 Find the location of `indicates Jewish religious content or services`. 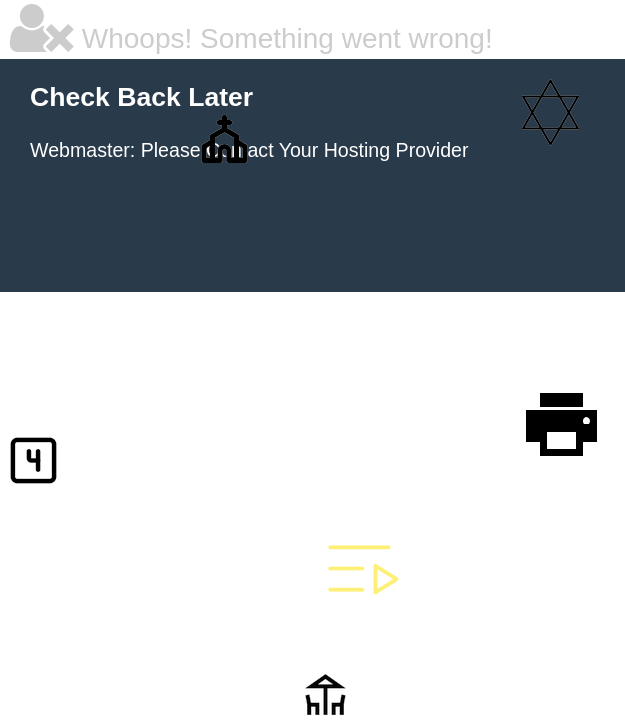

indicates Jewish religious content or services is located at coordinates (550, 112).